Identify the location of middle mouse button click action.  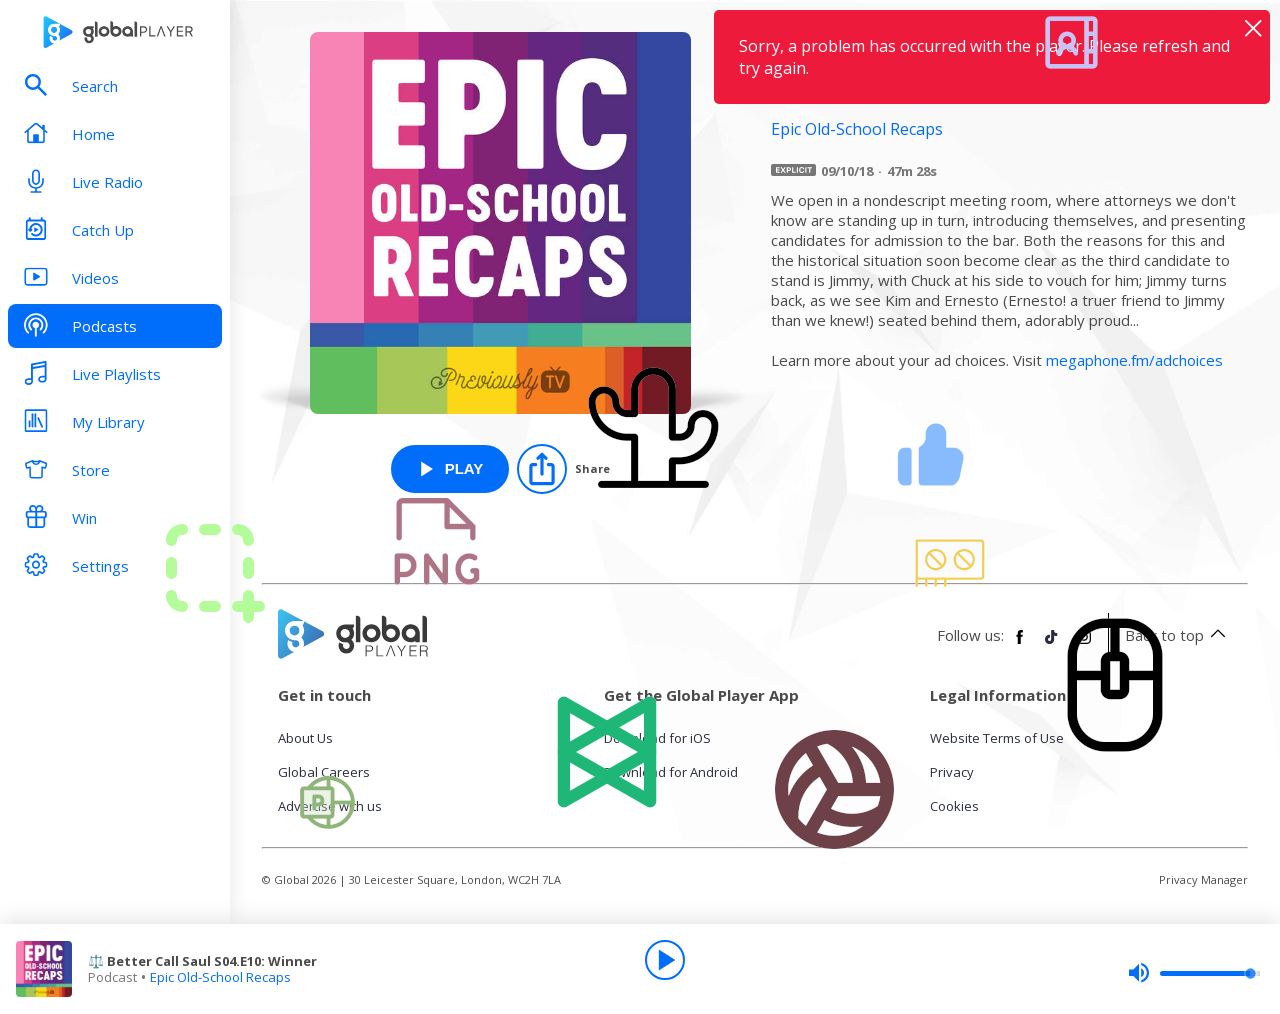
(1115, 685).